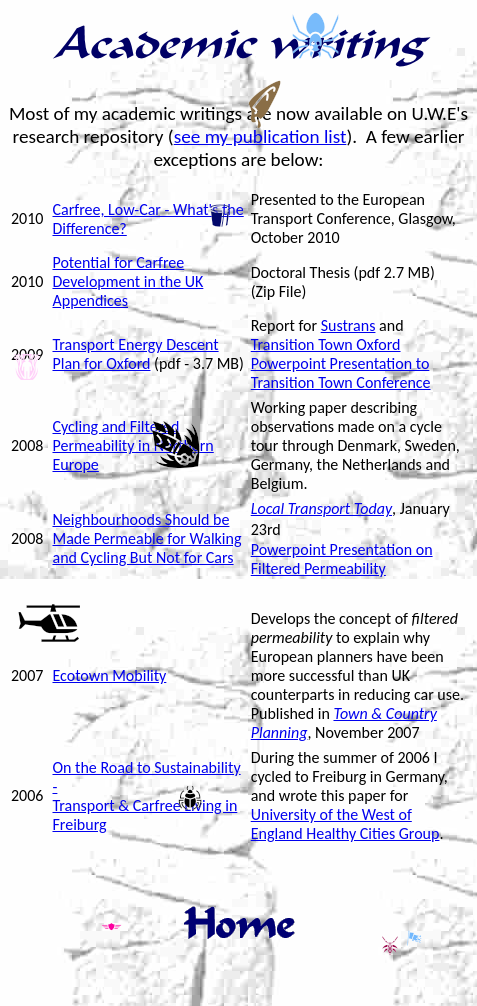  What do you see at coordinates (414, 938) in the screenshot?
I see `indicates a defeated faction or conquered territory` at bounding box center [414, 938].